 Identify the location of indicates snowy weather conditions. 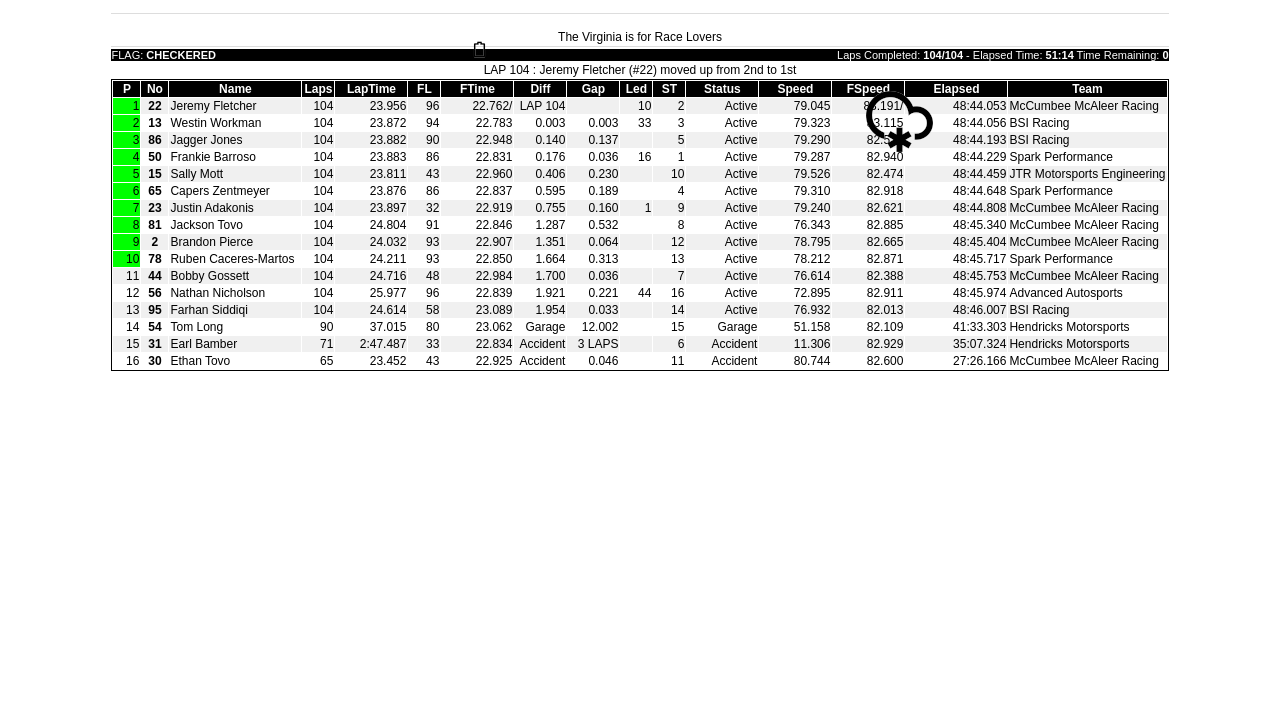
(899, 121).